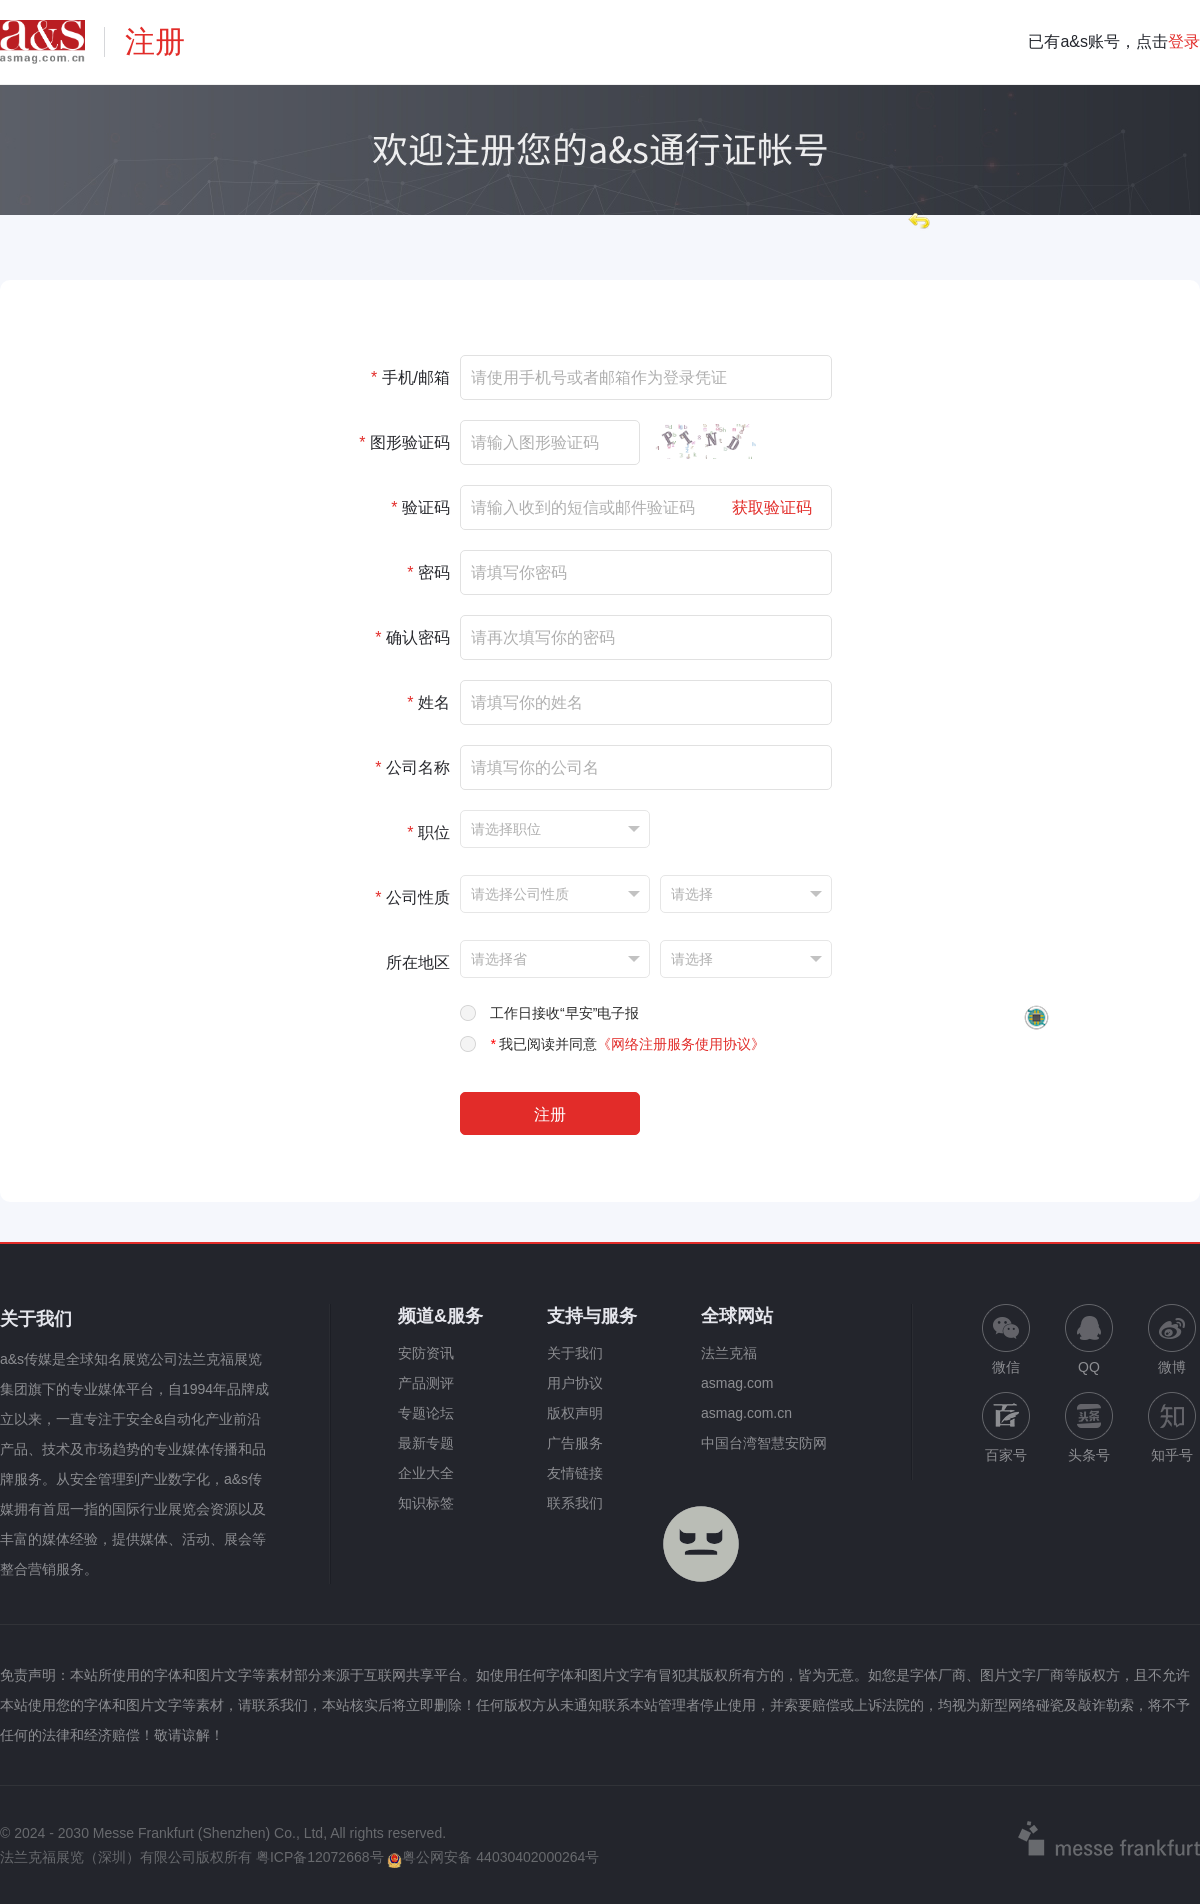  Describe the element at coordinates (701, 1544) in the screenshot. I see `react with anger to a message or post` at that location.